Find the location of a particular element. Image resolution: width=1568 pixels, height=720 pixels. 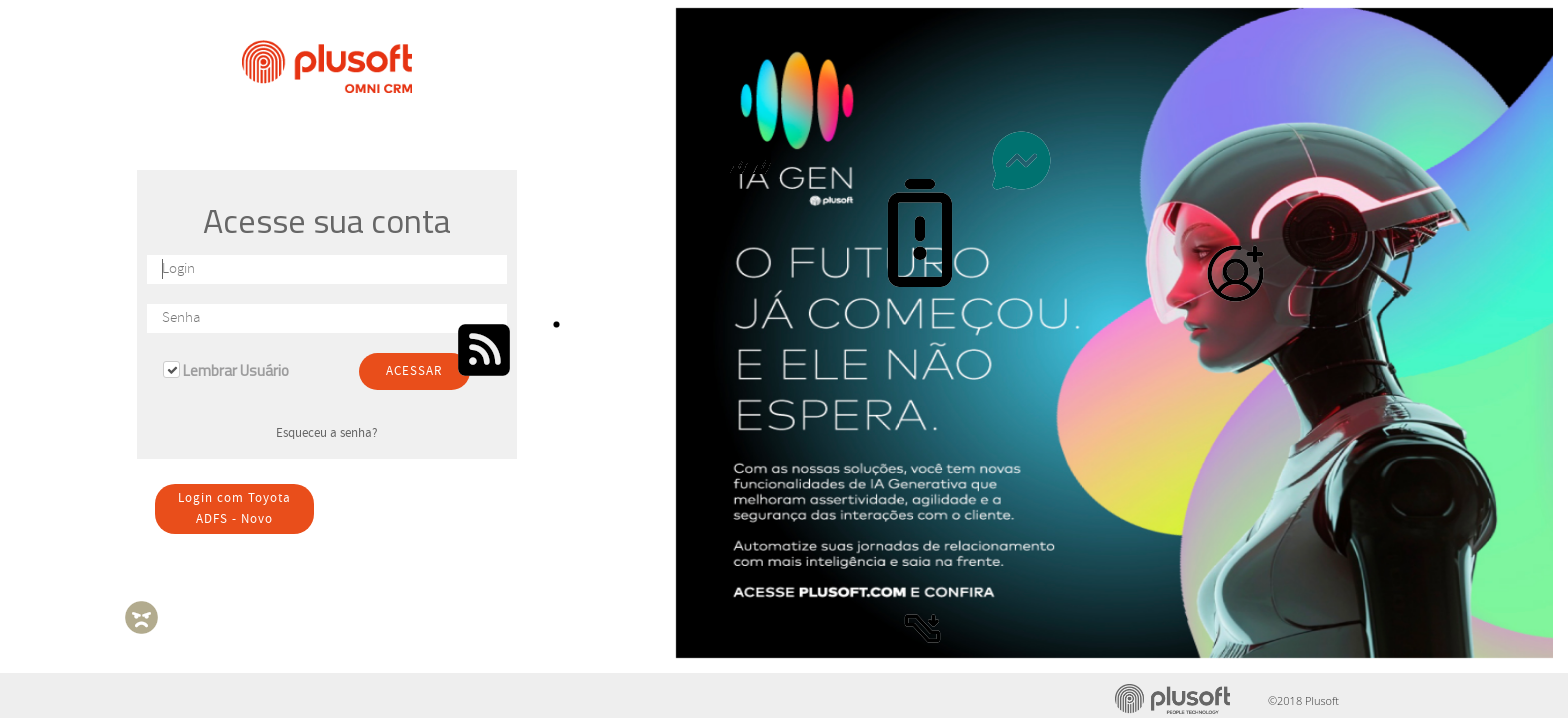

subscribe to RSS feed is located at coordinates (484, 350).